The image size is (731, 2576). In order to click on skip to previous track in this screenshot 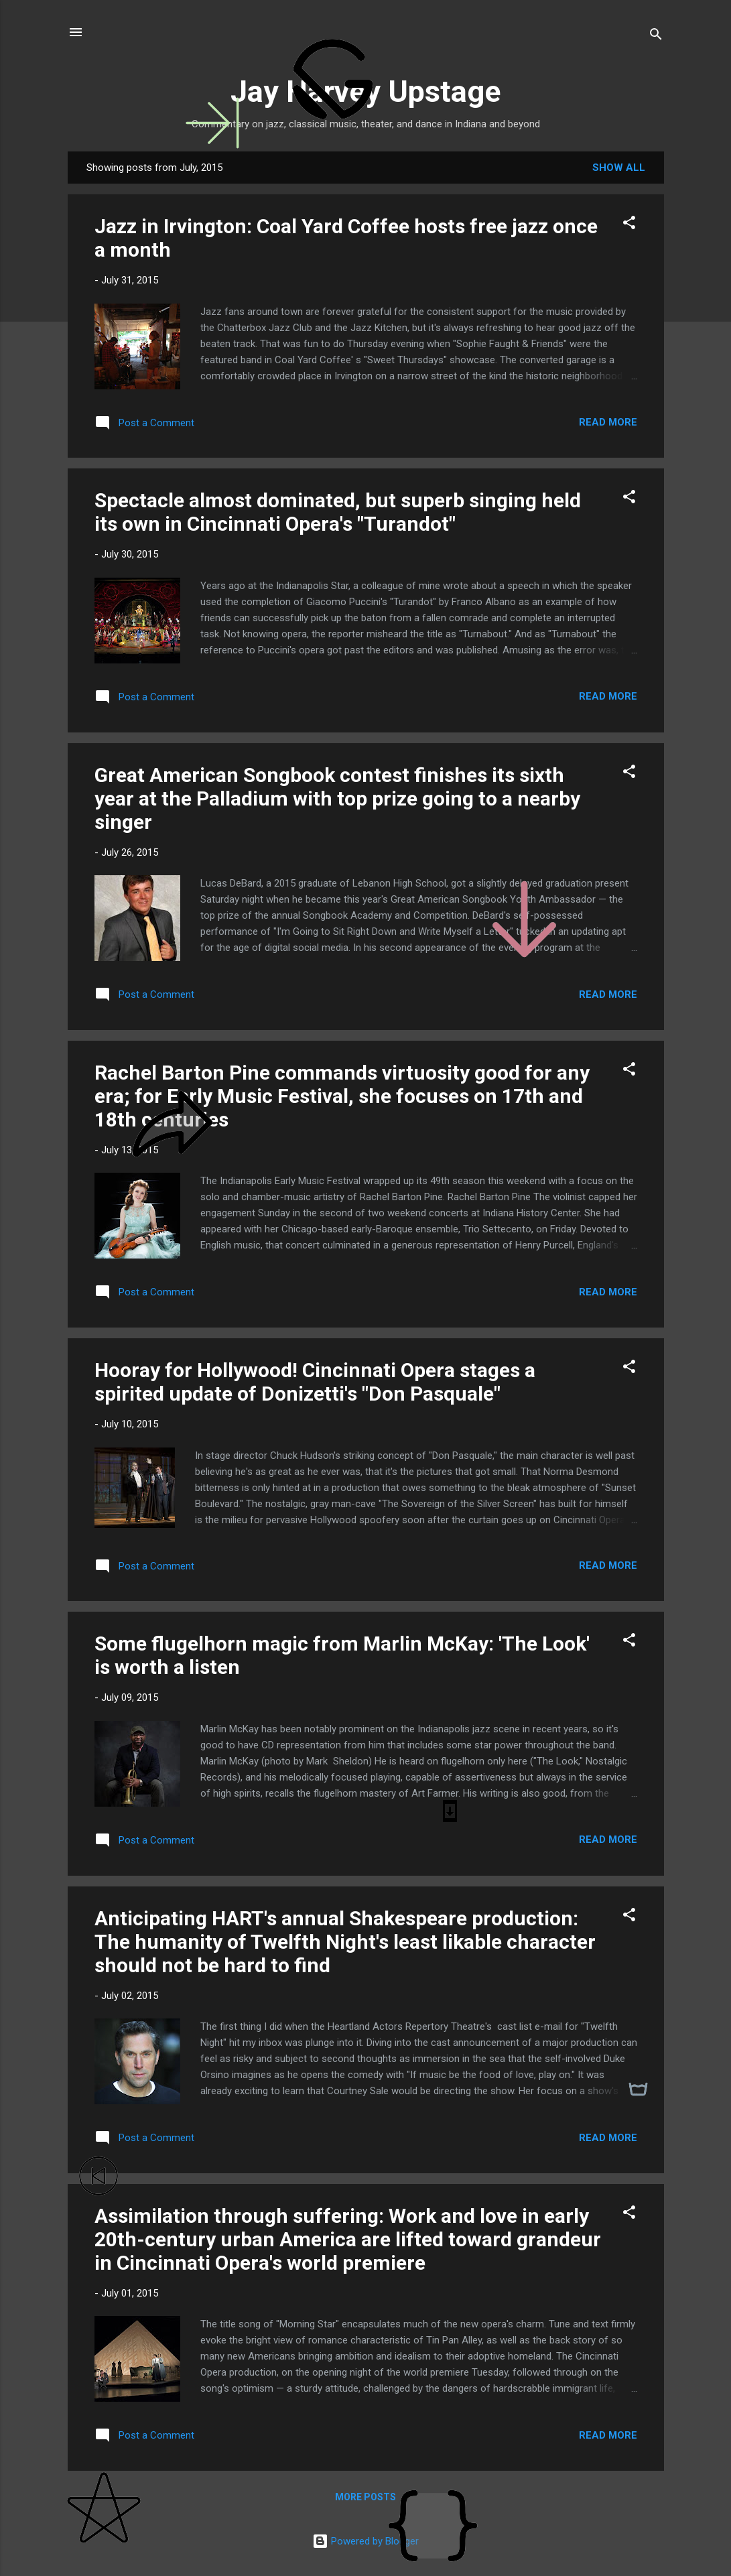, I will do `click(98, 2176)`.